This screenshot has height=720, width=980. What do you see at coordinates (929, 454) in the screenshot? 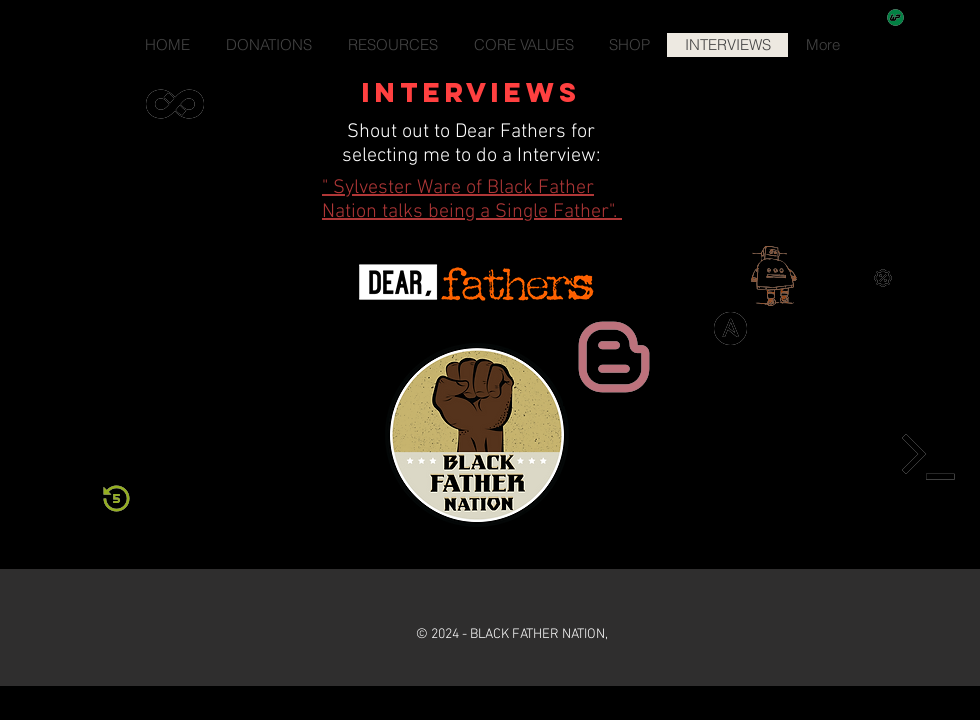
I see `open command line interface` at bounding box center [929, 454].